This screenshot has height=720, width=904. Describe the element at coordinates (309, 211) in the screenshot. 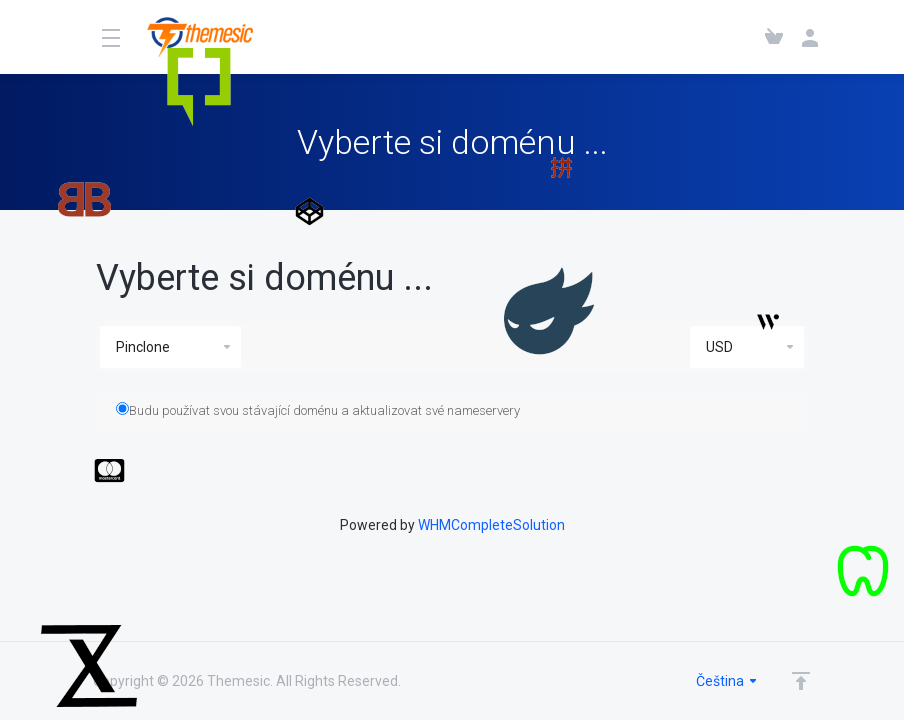

I see `open CodePen website or app` at that location.